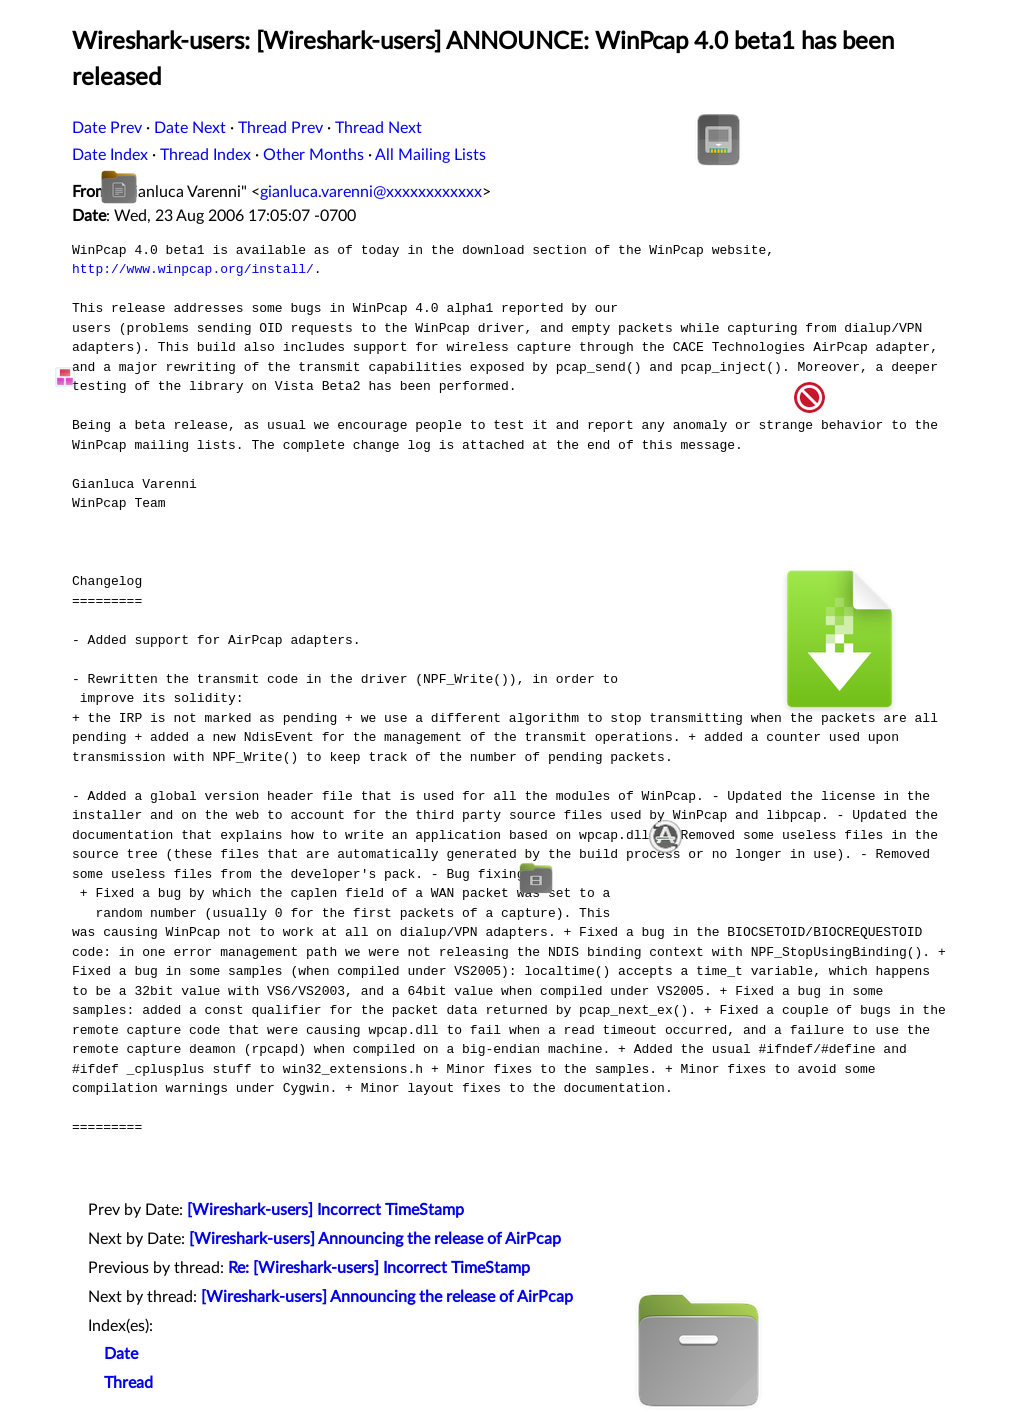 The width and height of the screenshot is (1024, 1422). Describe the element at coordinates (718, 139) in the screenshot. I see `a ROM file or cartridge-based game image` at that location.